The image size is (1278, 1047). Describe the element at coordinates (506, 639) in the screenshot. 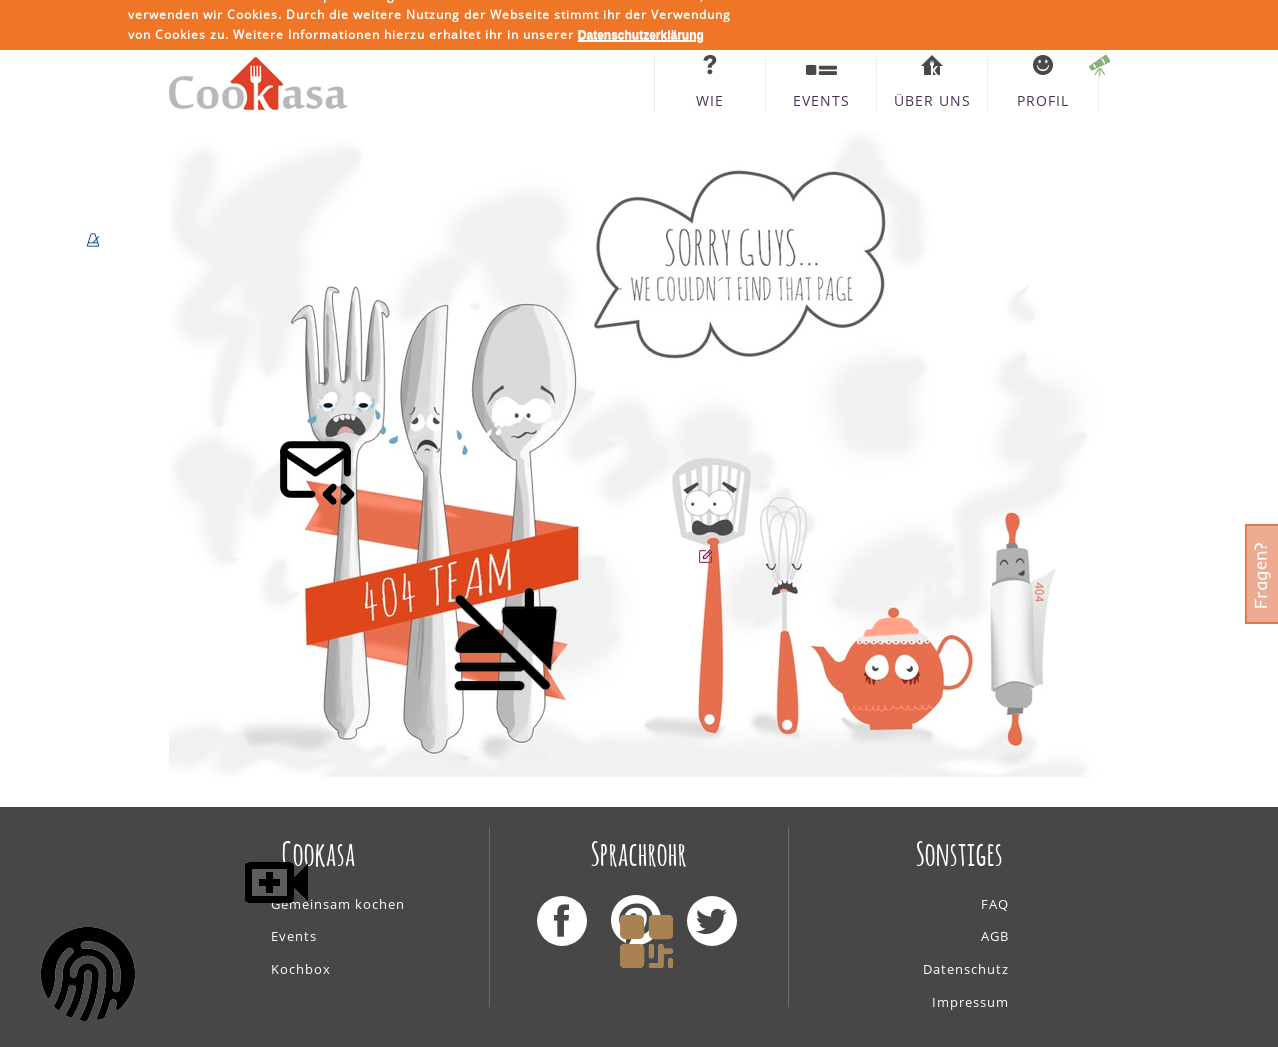

I see `indicates food or eating is not allowed` at that location.